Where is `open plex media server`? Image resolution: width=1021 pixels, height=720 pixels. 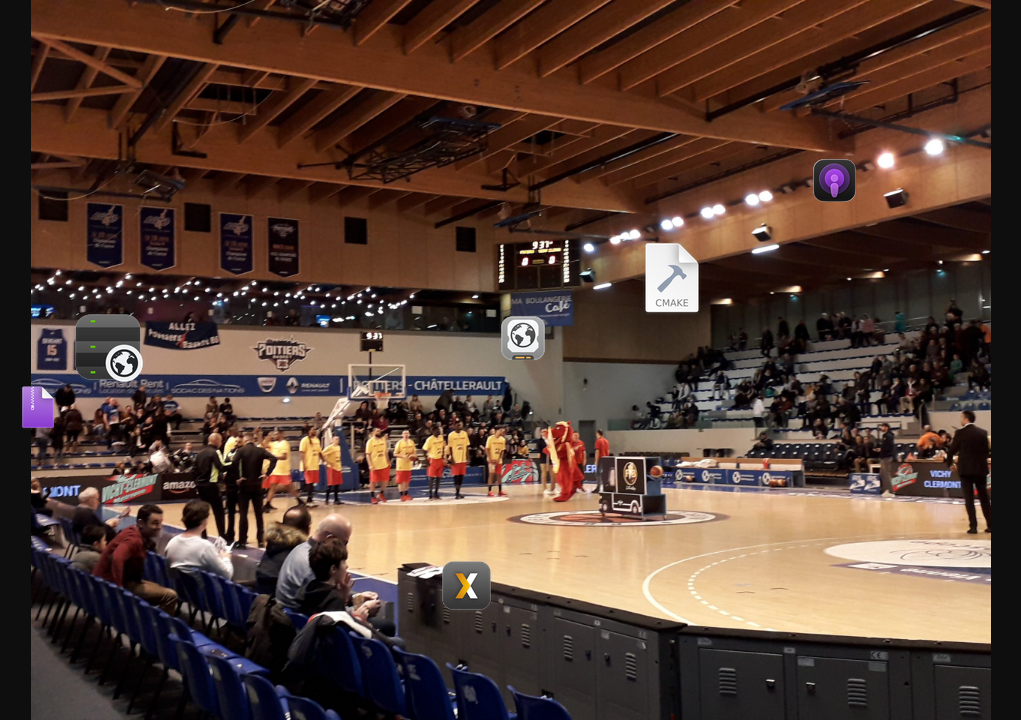
open plex media server is located at coordinates (466, 585).